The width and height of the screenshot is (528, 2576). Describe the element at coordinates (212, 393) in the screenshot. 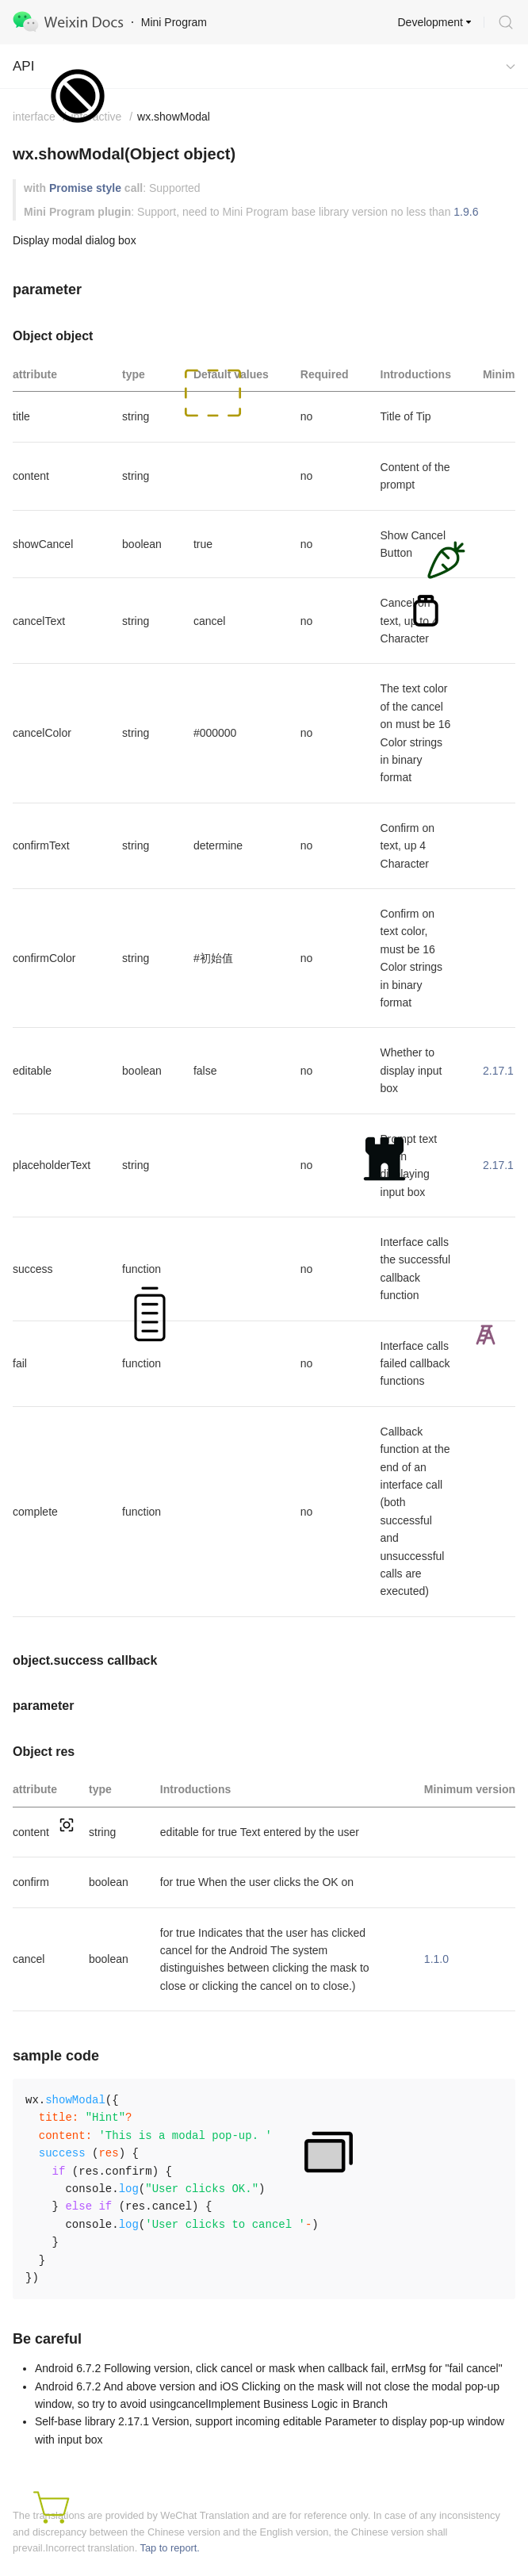

I see `select or define a region` at that location.